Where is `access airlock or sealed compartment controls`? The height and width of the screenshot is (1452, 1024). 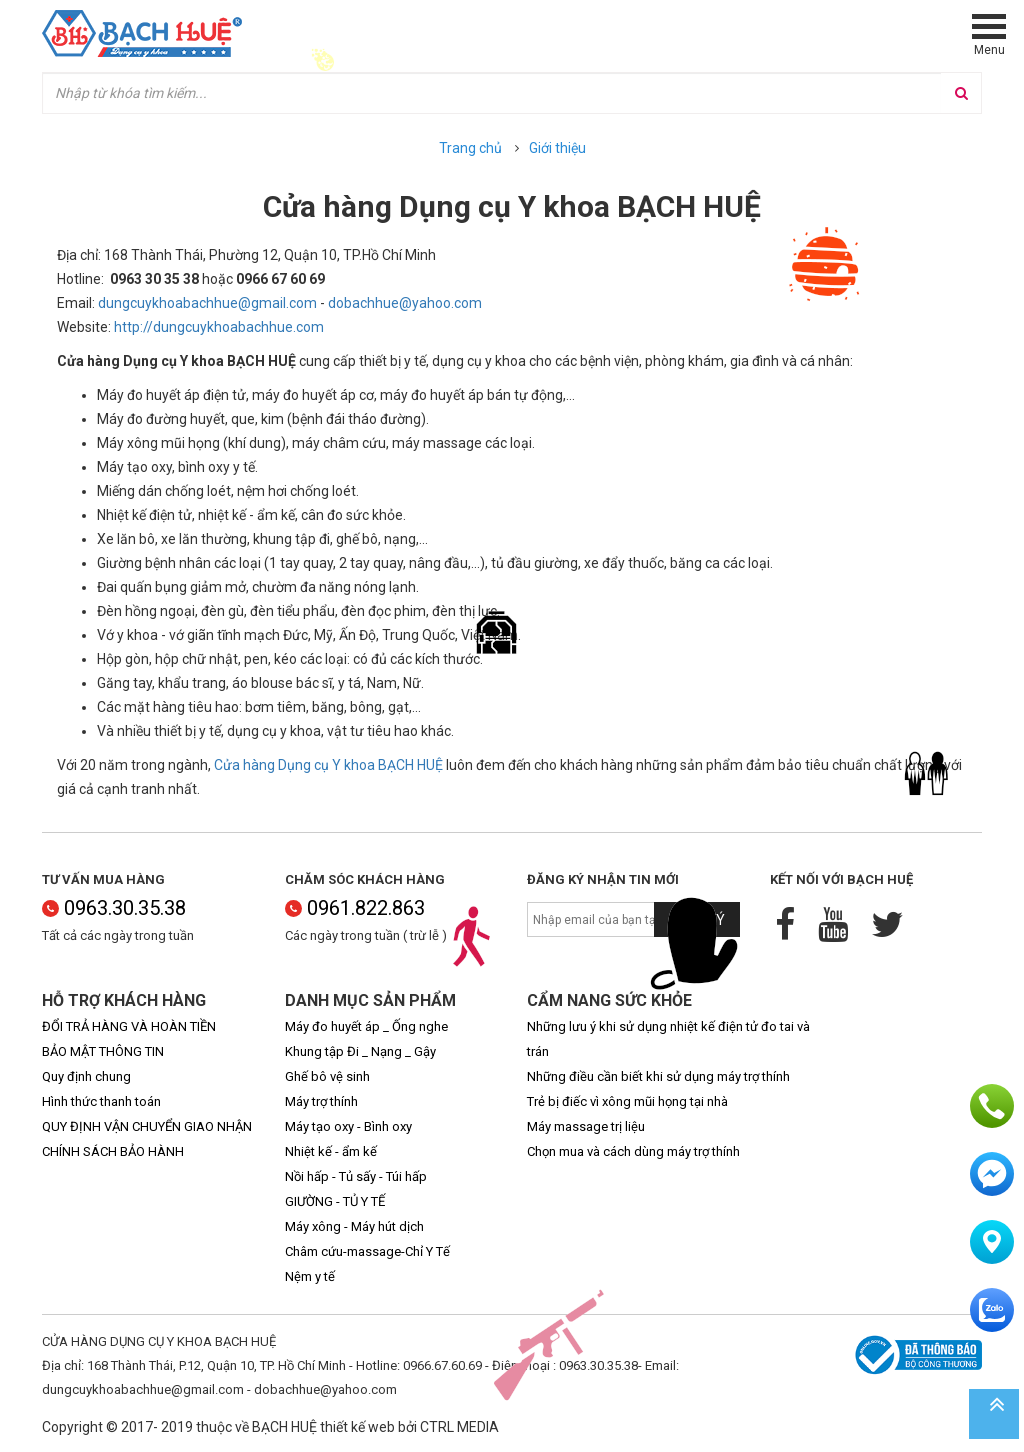
access airlock or sealed compartment controls is located at coordinates (496, 632).